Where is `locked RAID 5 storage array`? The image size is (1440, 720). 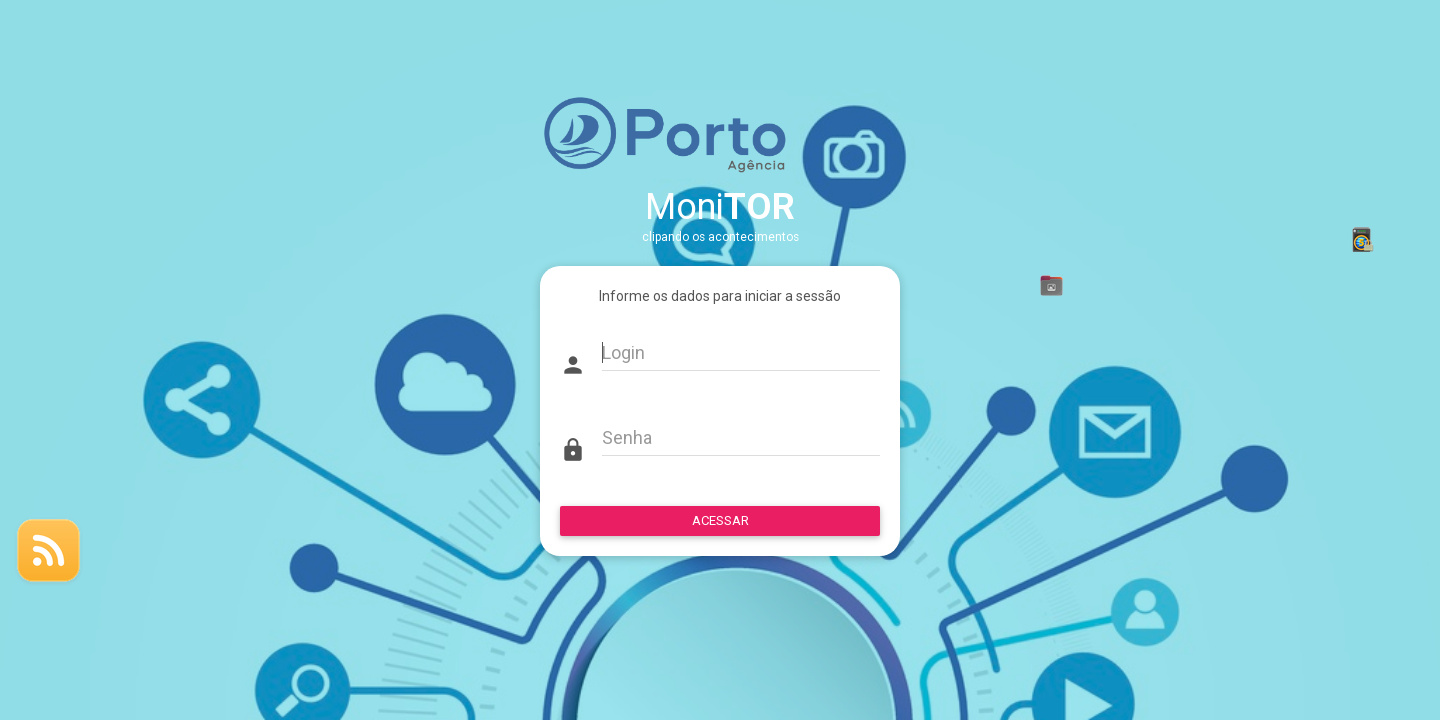 locked RAID 5 storage array is located at coordinates (1361, 239).